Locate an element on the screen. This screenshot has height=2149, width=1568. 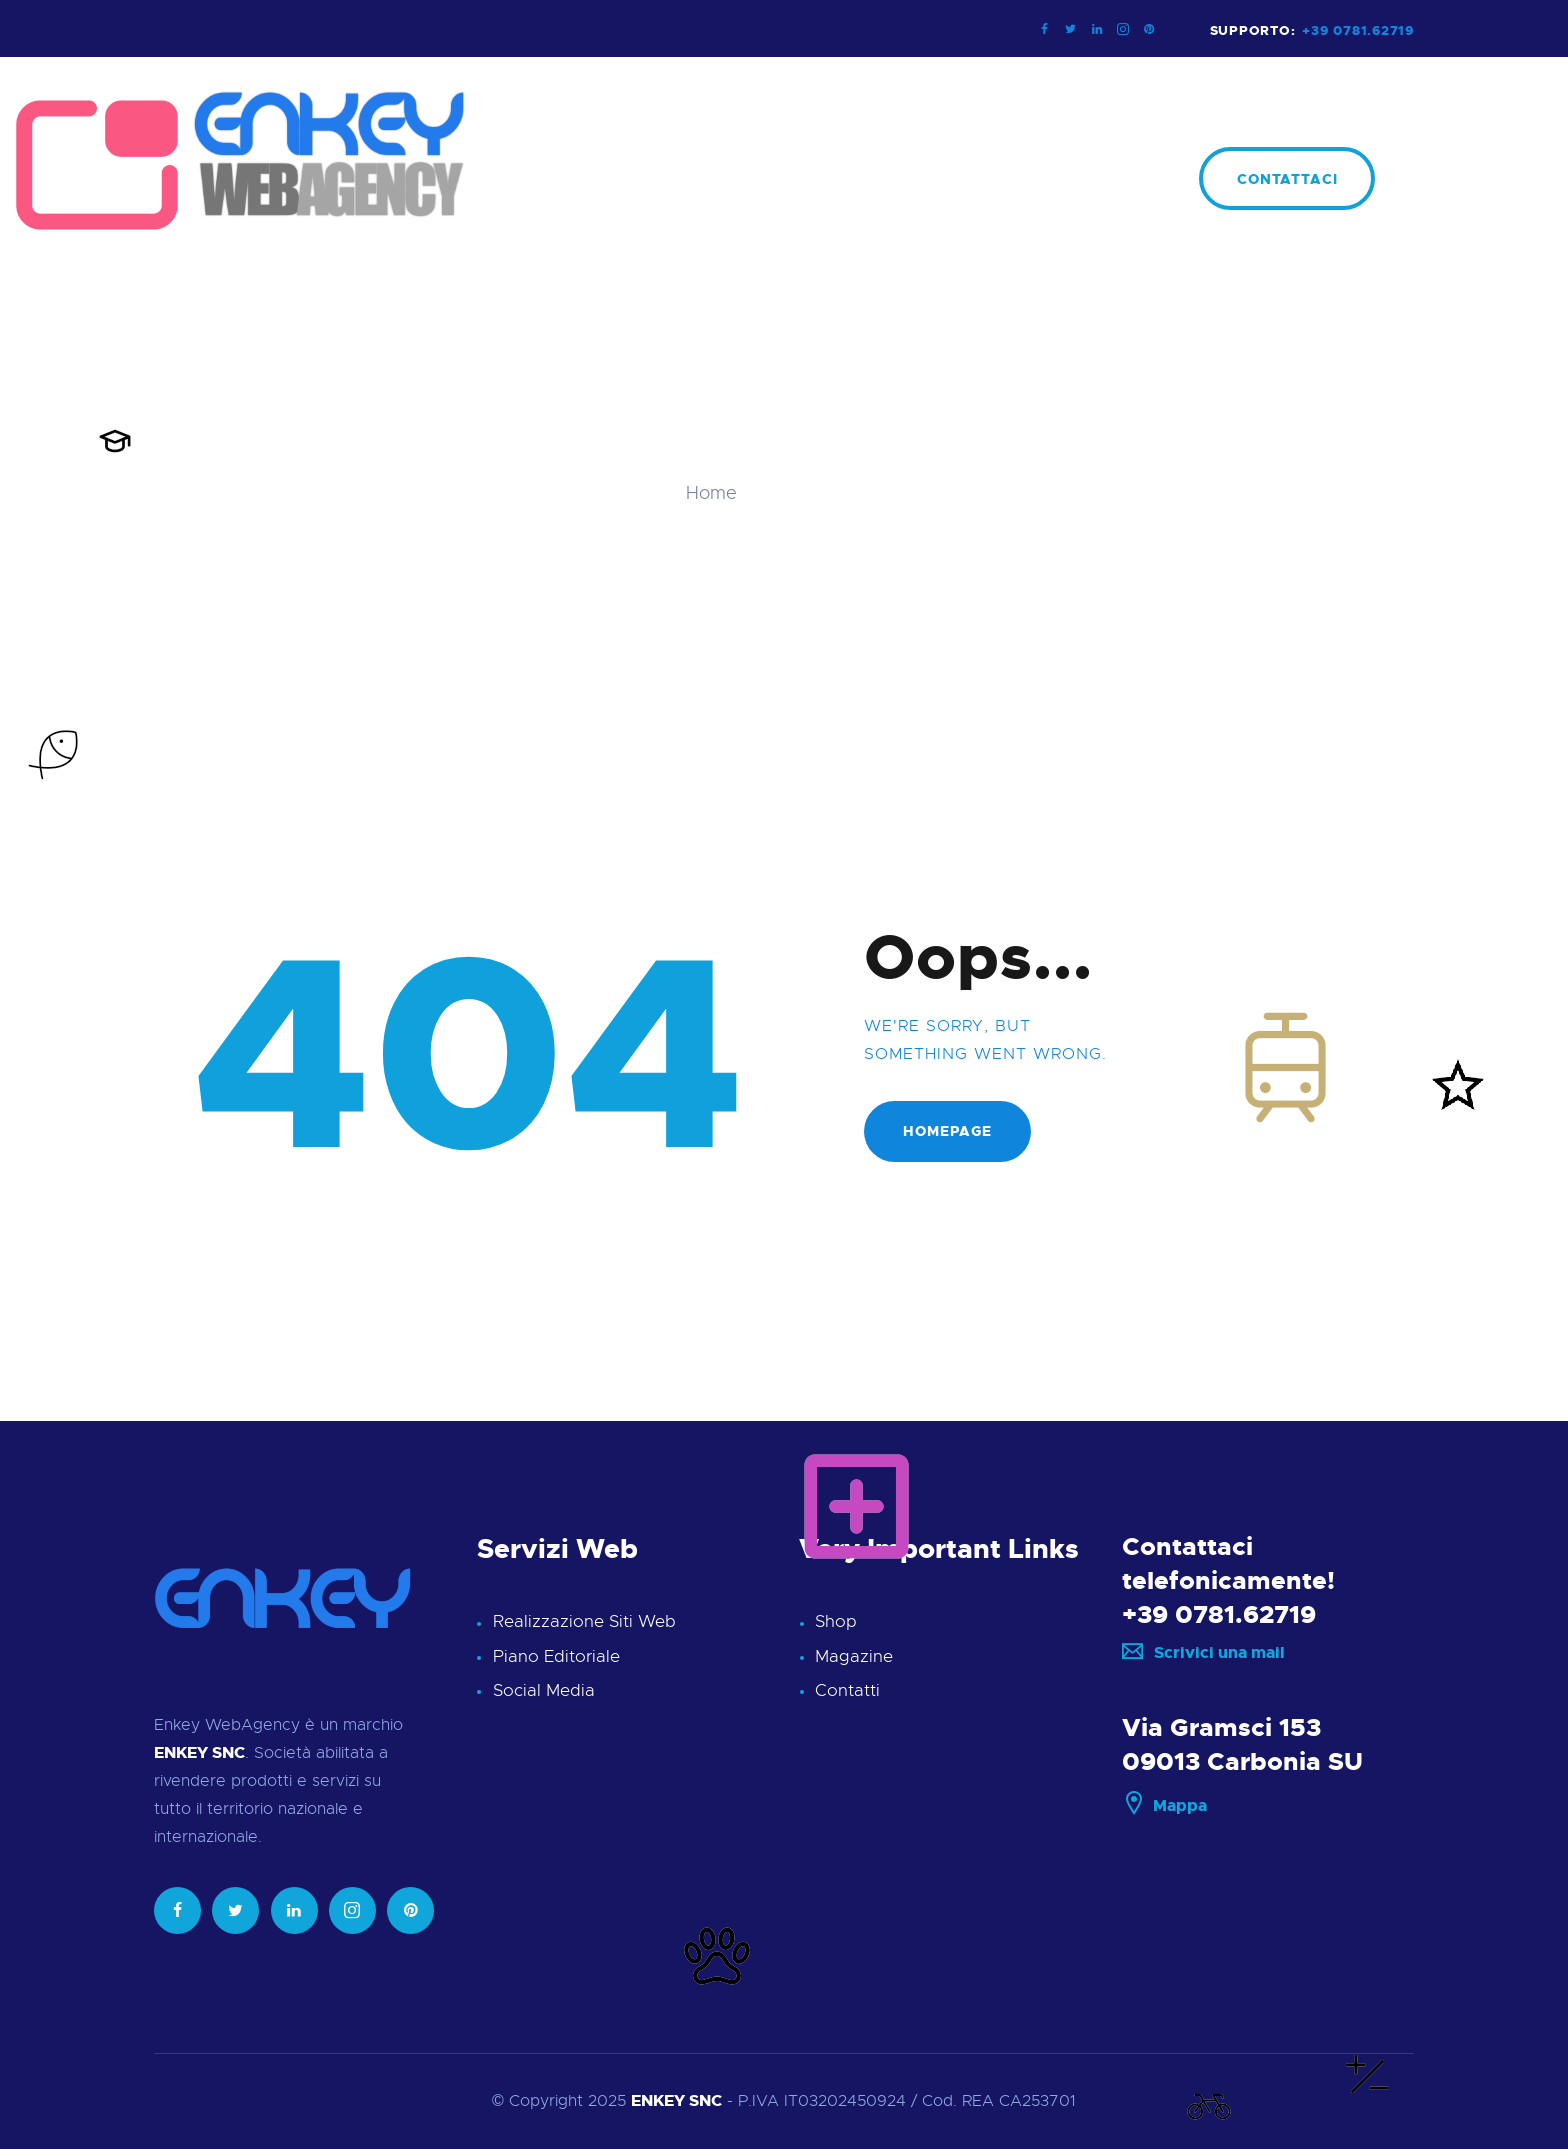
enable picture-in-picture mode at the top of the screen is located at coordinates (97, 165).